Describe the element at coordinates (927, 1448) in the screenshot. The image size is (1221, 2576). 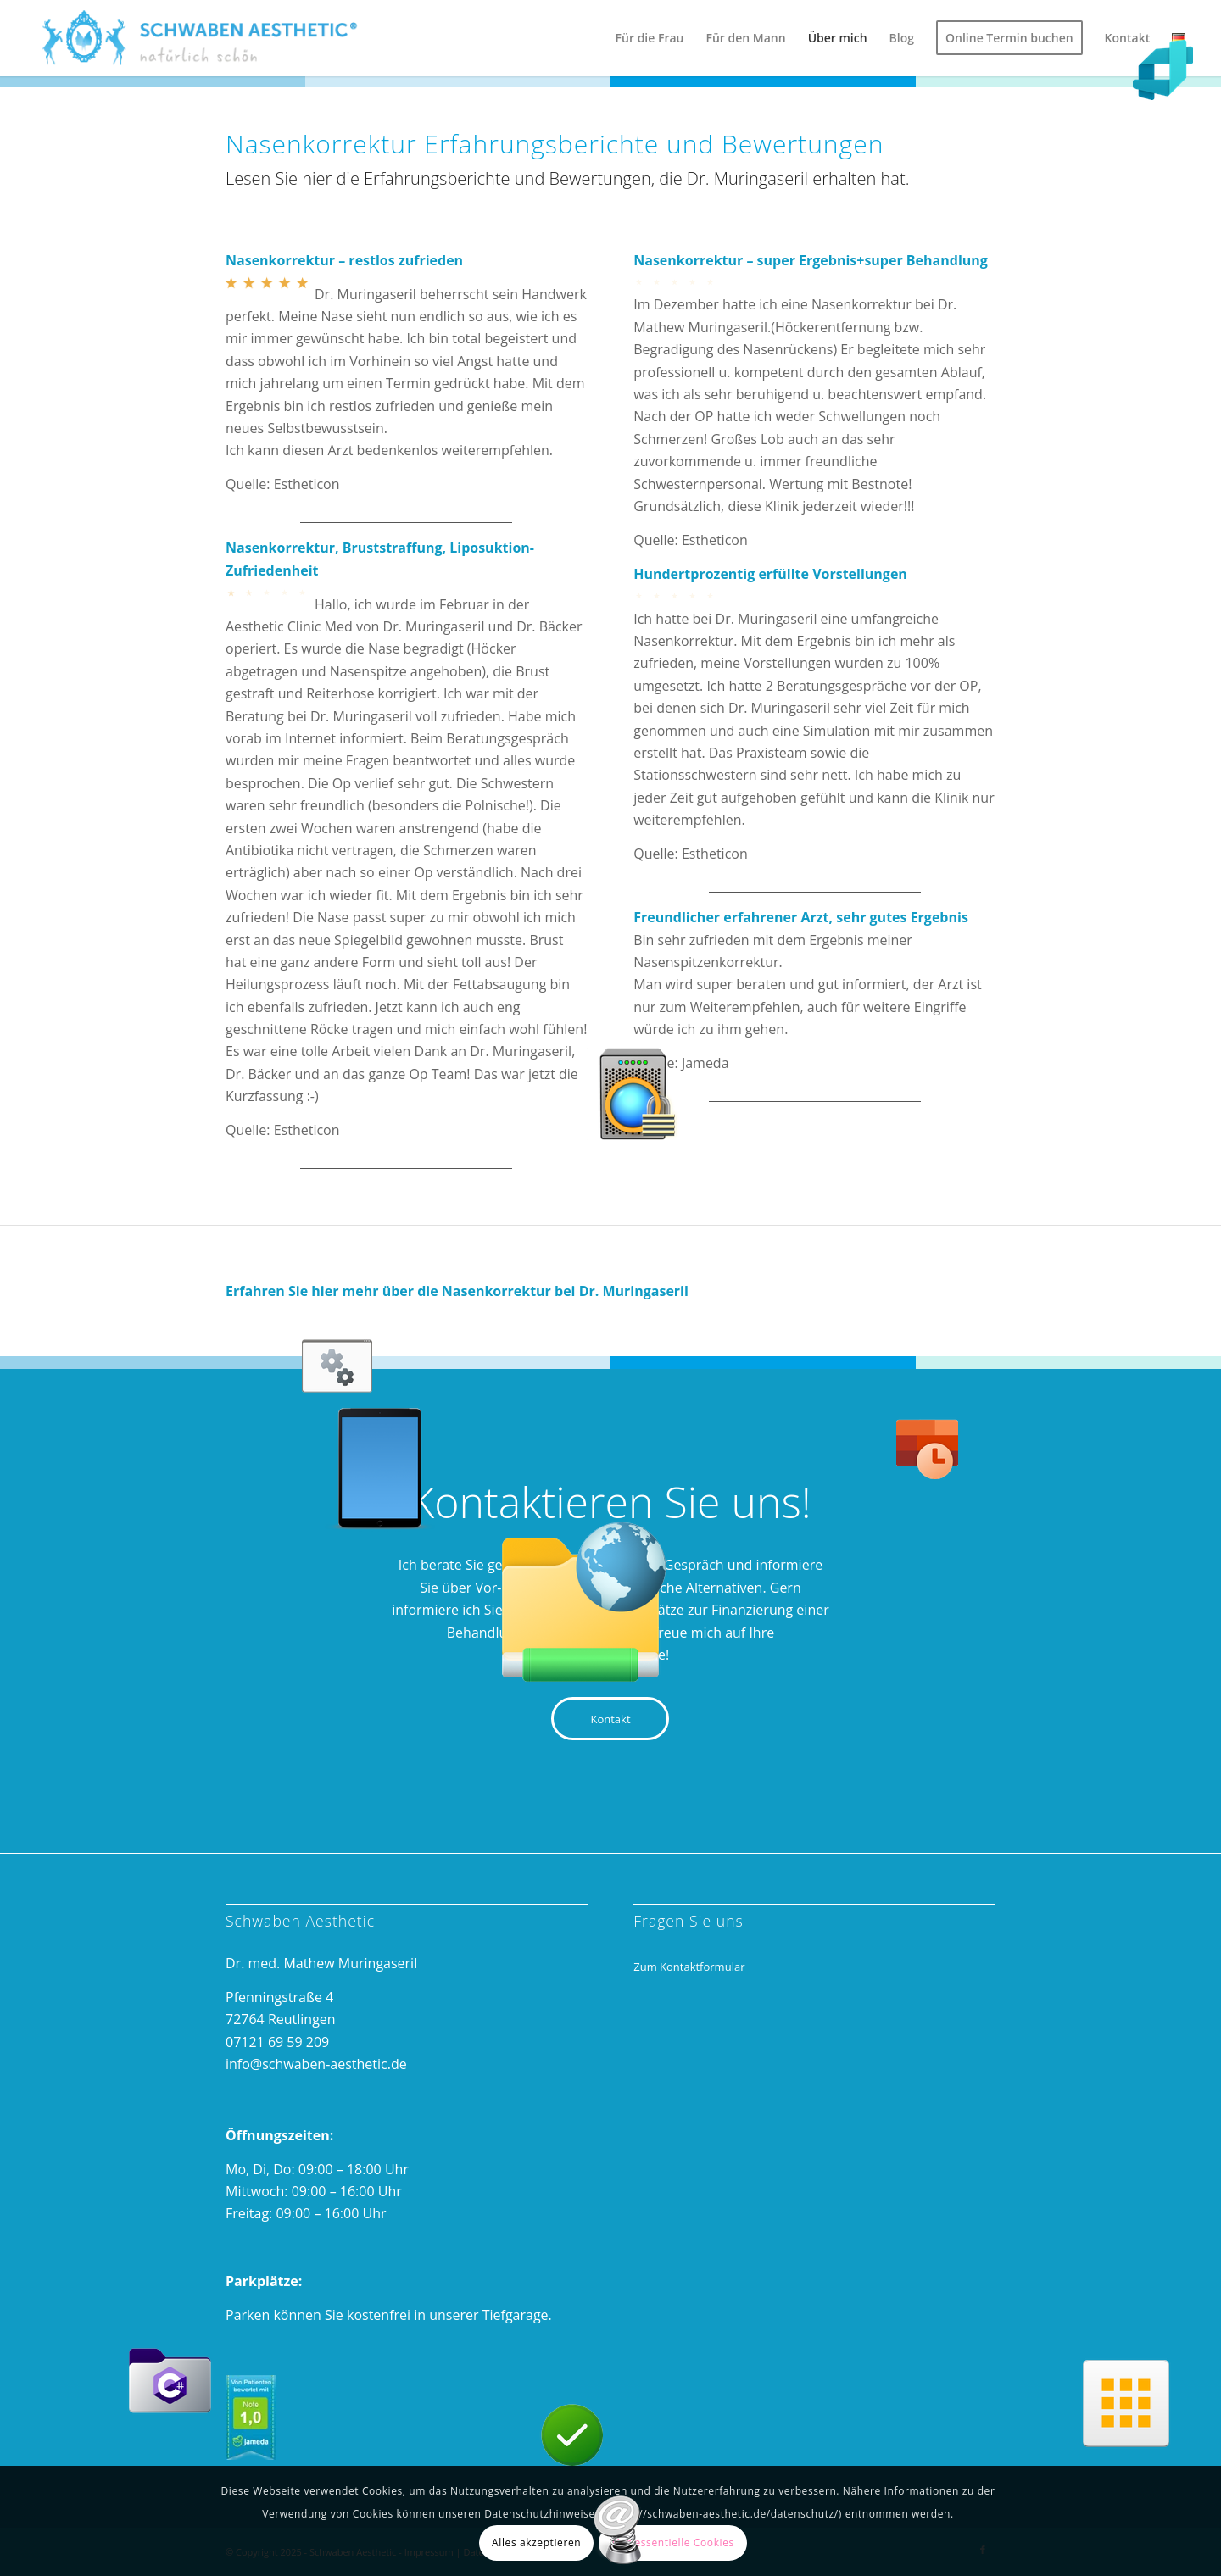
I see `open timesheet application` at that location.